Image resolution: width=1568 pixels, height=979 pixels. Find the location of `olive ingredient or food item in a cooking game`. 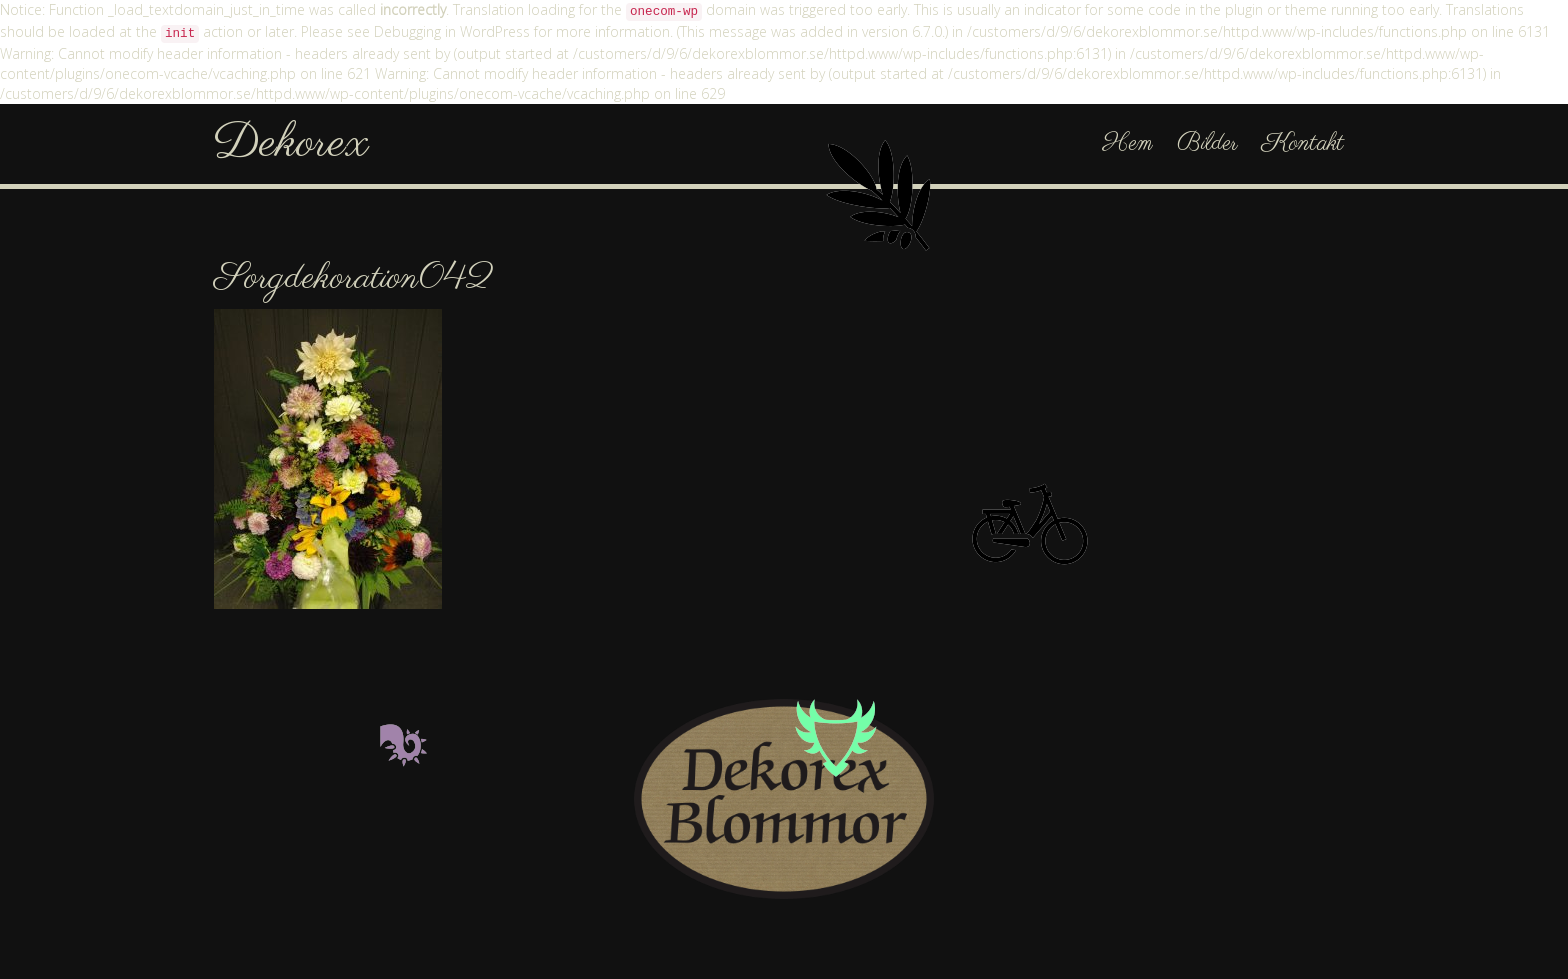

olive ingredient or food item in a cooking game is located at coordinates (880, 196).